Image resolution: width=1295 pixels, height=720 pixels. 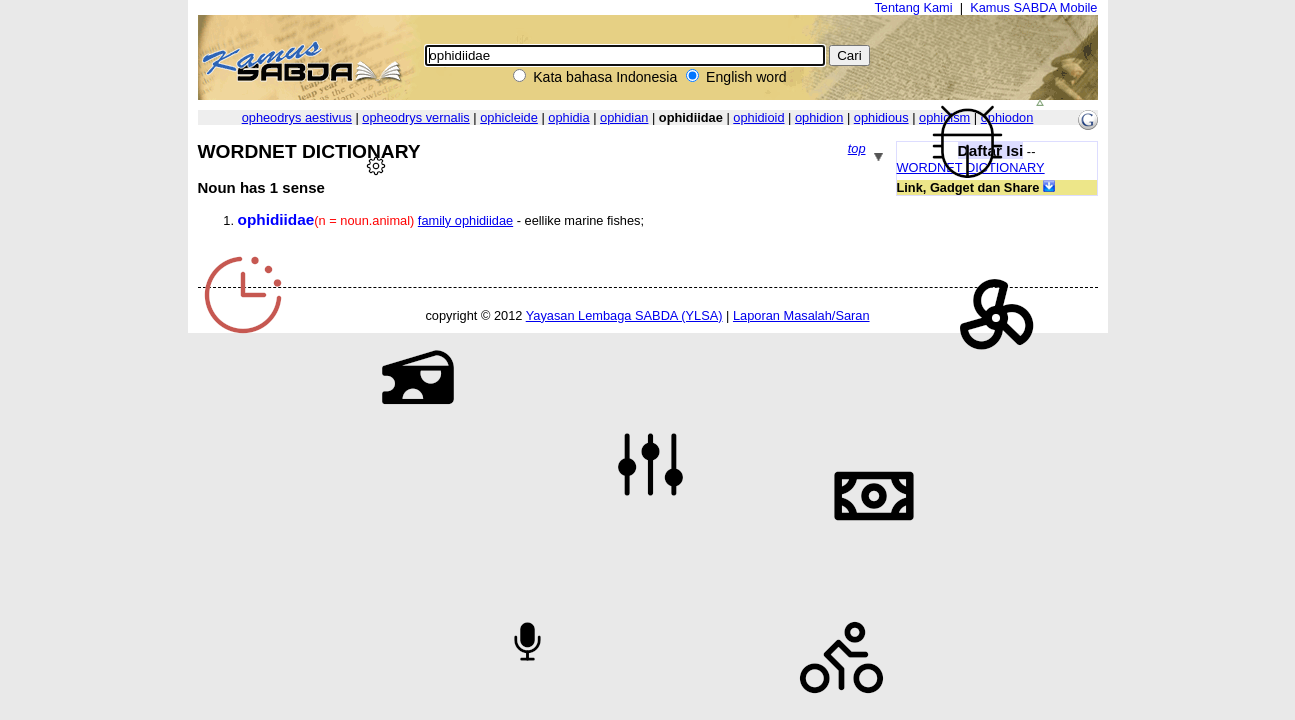 What do you see at coordinates (996, 318) in the screenshot?
I see `control fan or ventilation settings` at bounding box center [996, 318].